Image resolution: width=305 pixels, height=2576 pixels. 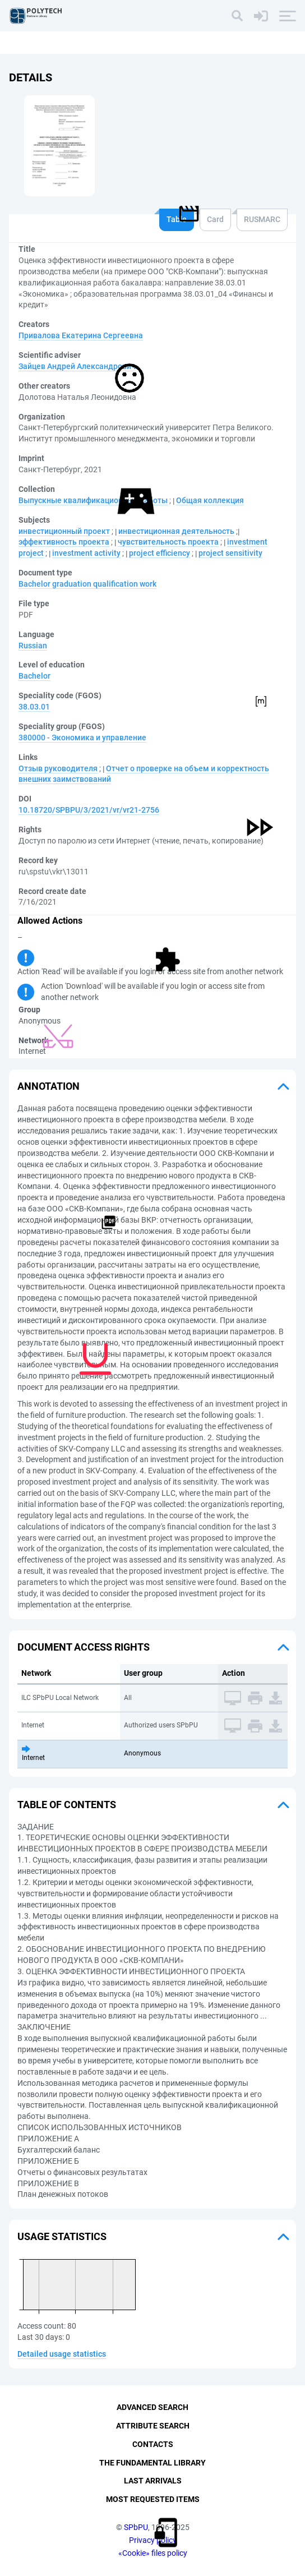 What do you see at coordinates (167, 960) in the screenshot?
I see `manage browser extensions` at bounding box center [167, 960].